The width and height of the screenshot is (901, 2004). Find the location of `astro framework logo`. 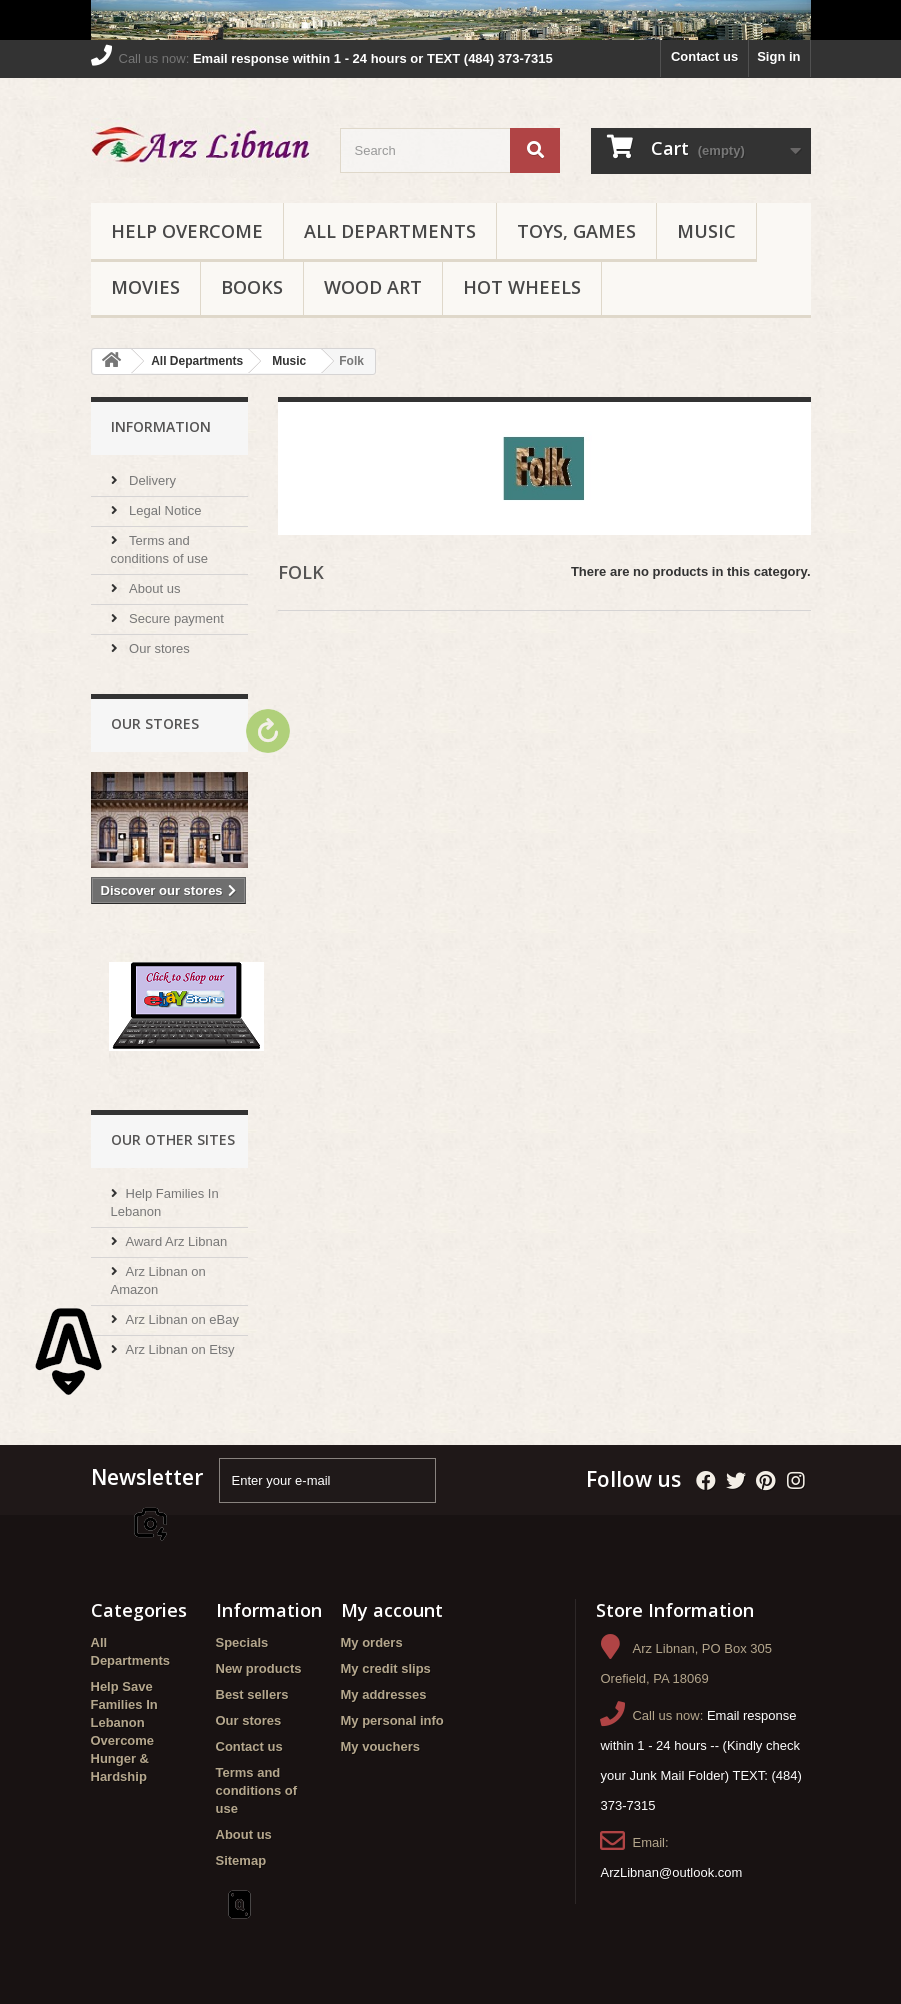

astro framework logo is located at coordinates (68, 1349).